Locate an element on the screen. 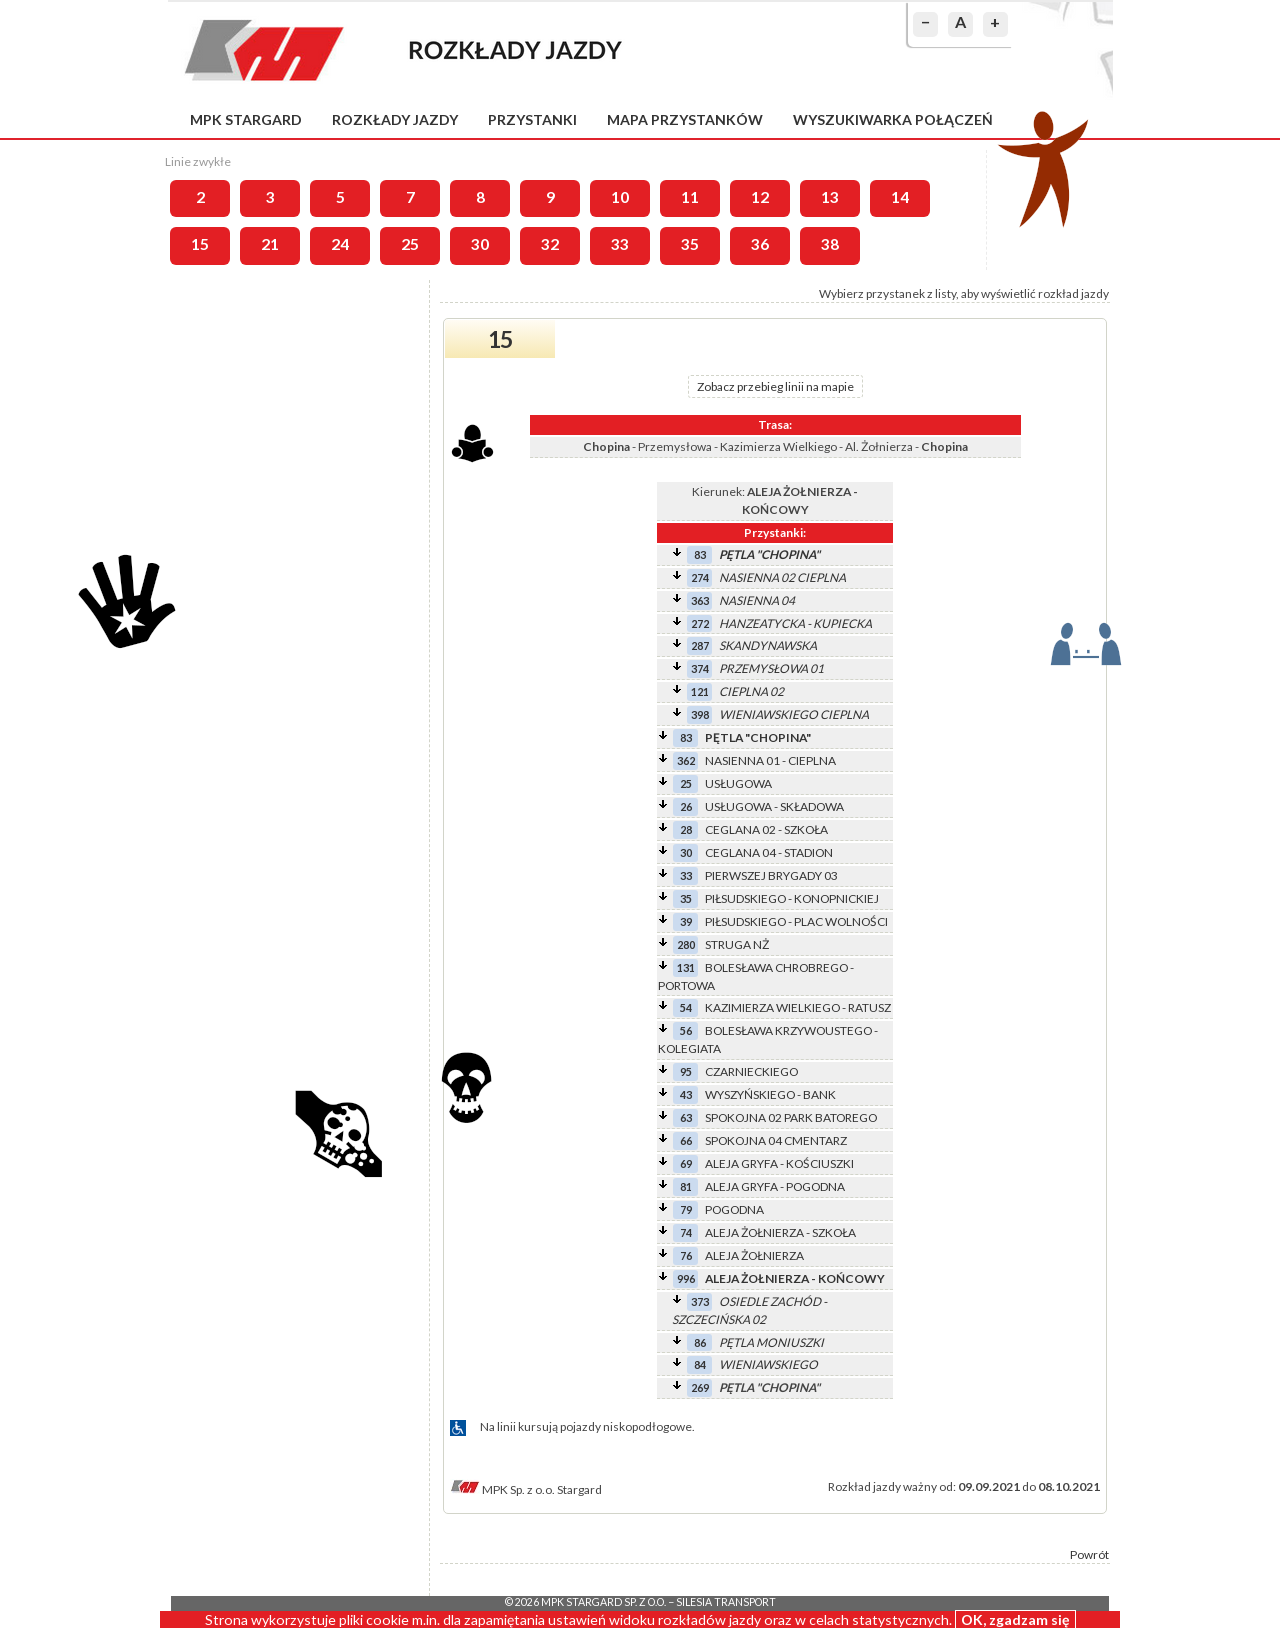 This screenshot has height=1629, width=1280. activate disintegrate ability or spell is located at coordinates (338, 1133).